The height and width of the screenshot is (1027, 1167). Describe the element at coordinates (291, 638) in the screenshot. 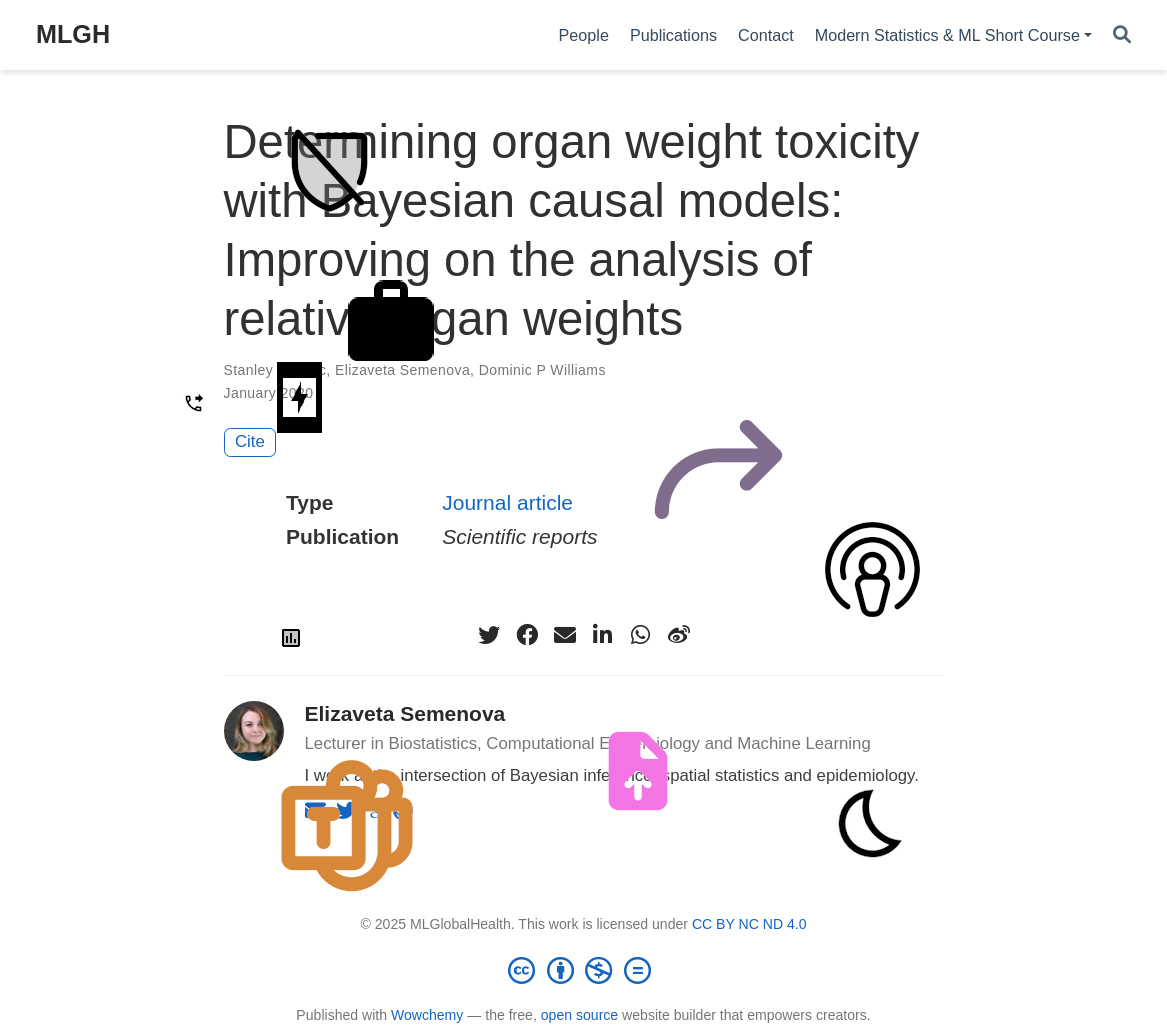

I see `view poll results` at that location.